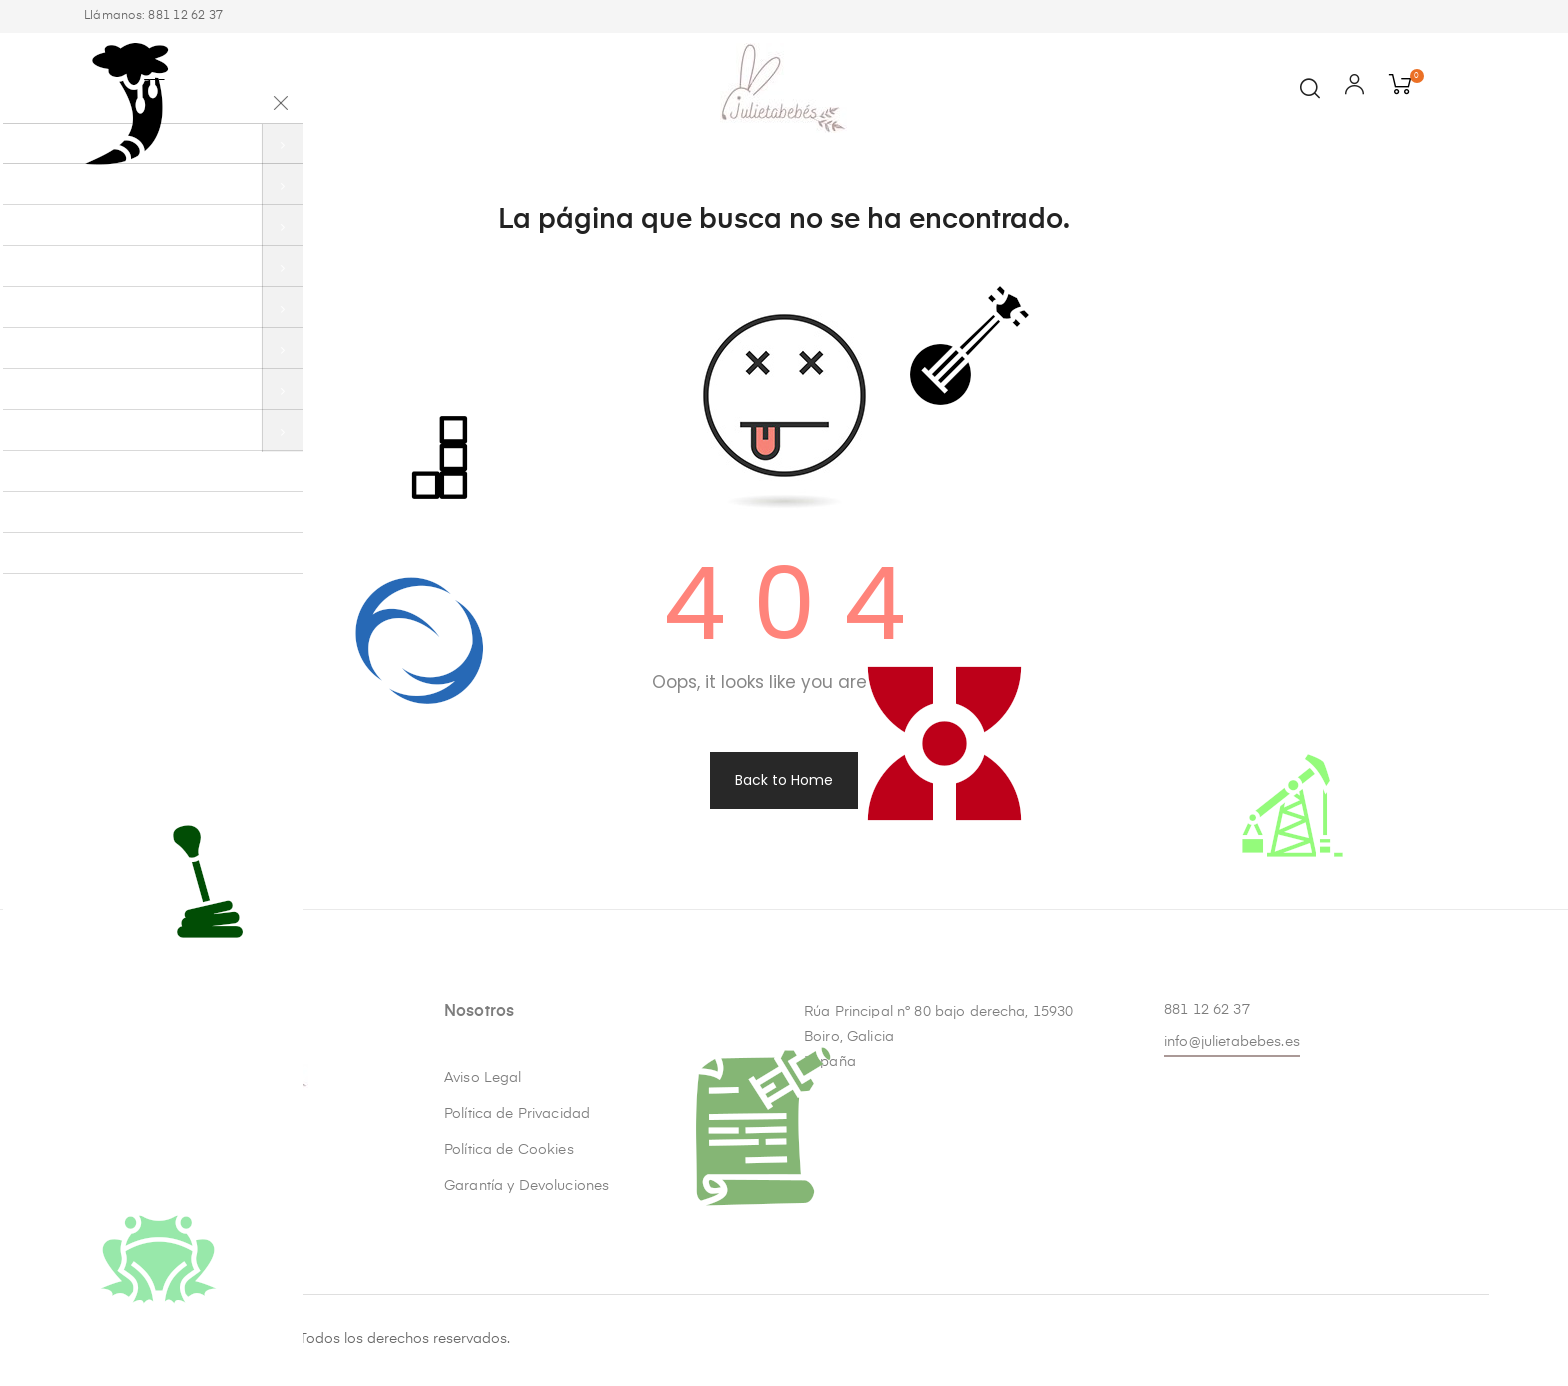  Describe the element at coordinates (944, 743) in the screenshot. I see `radiation or hazard warning indicator` at that location.